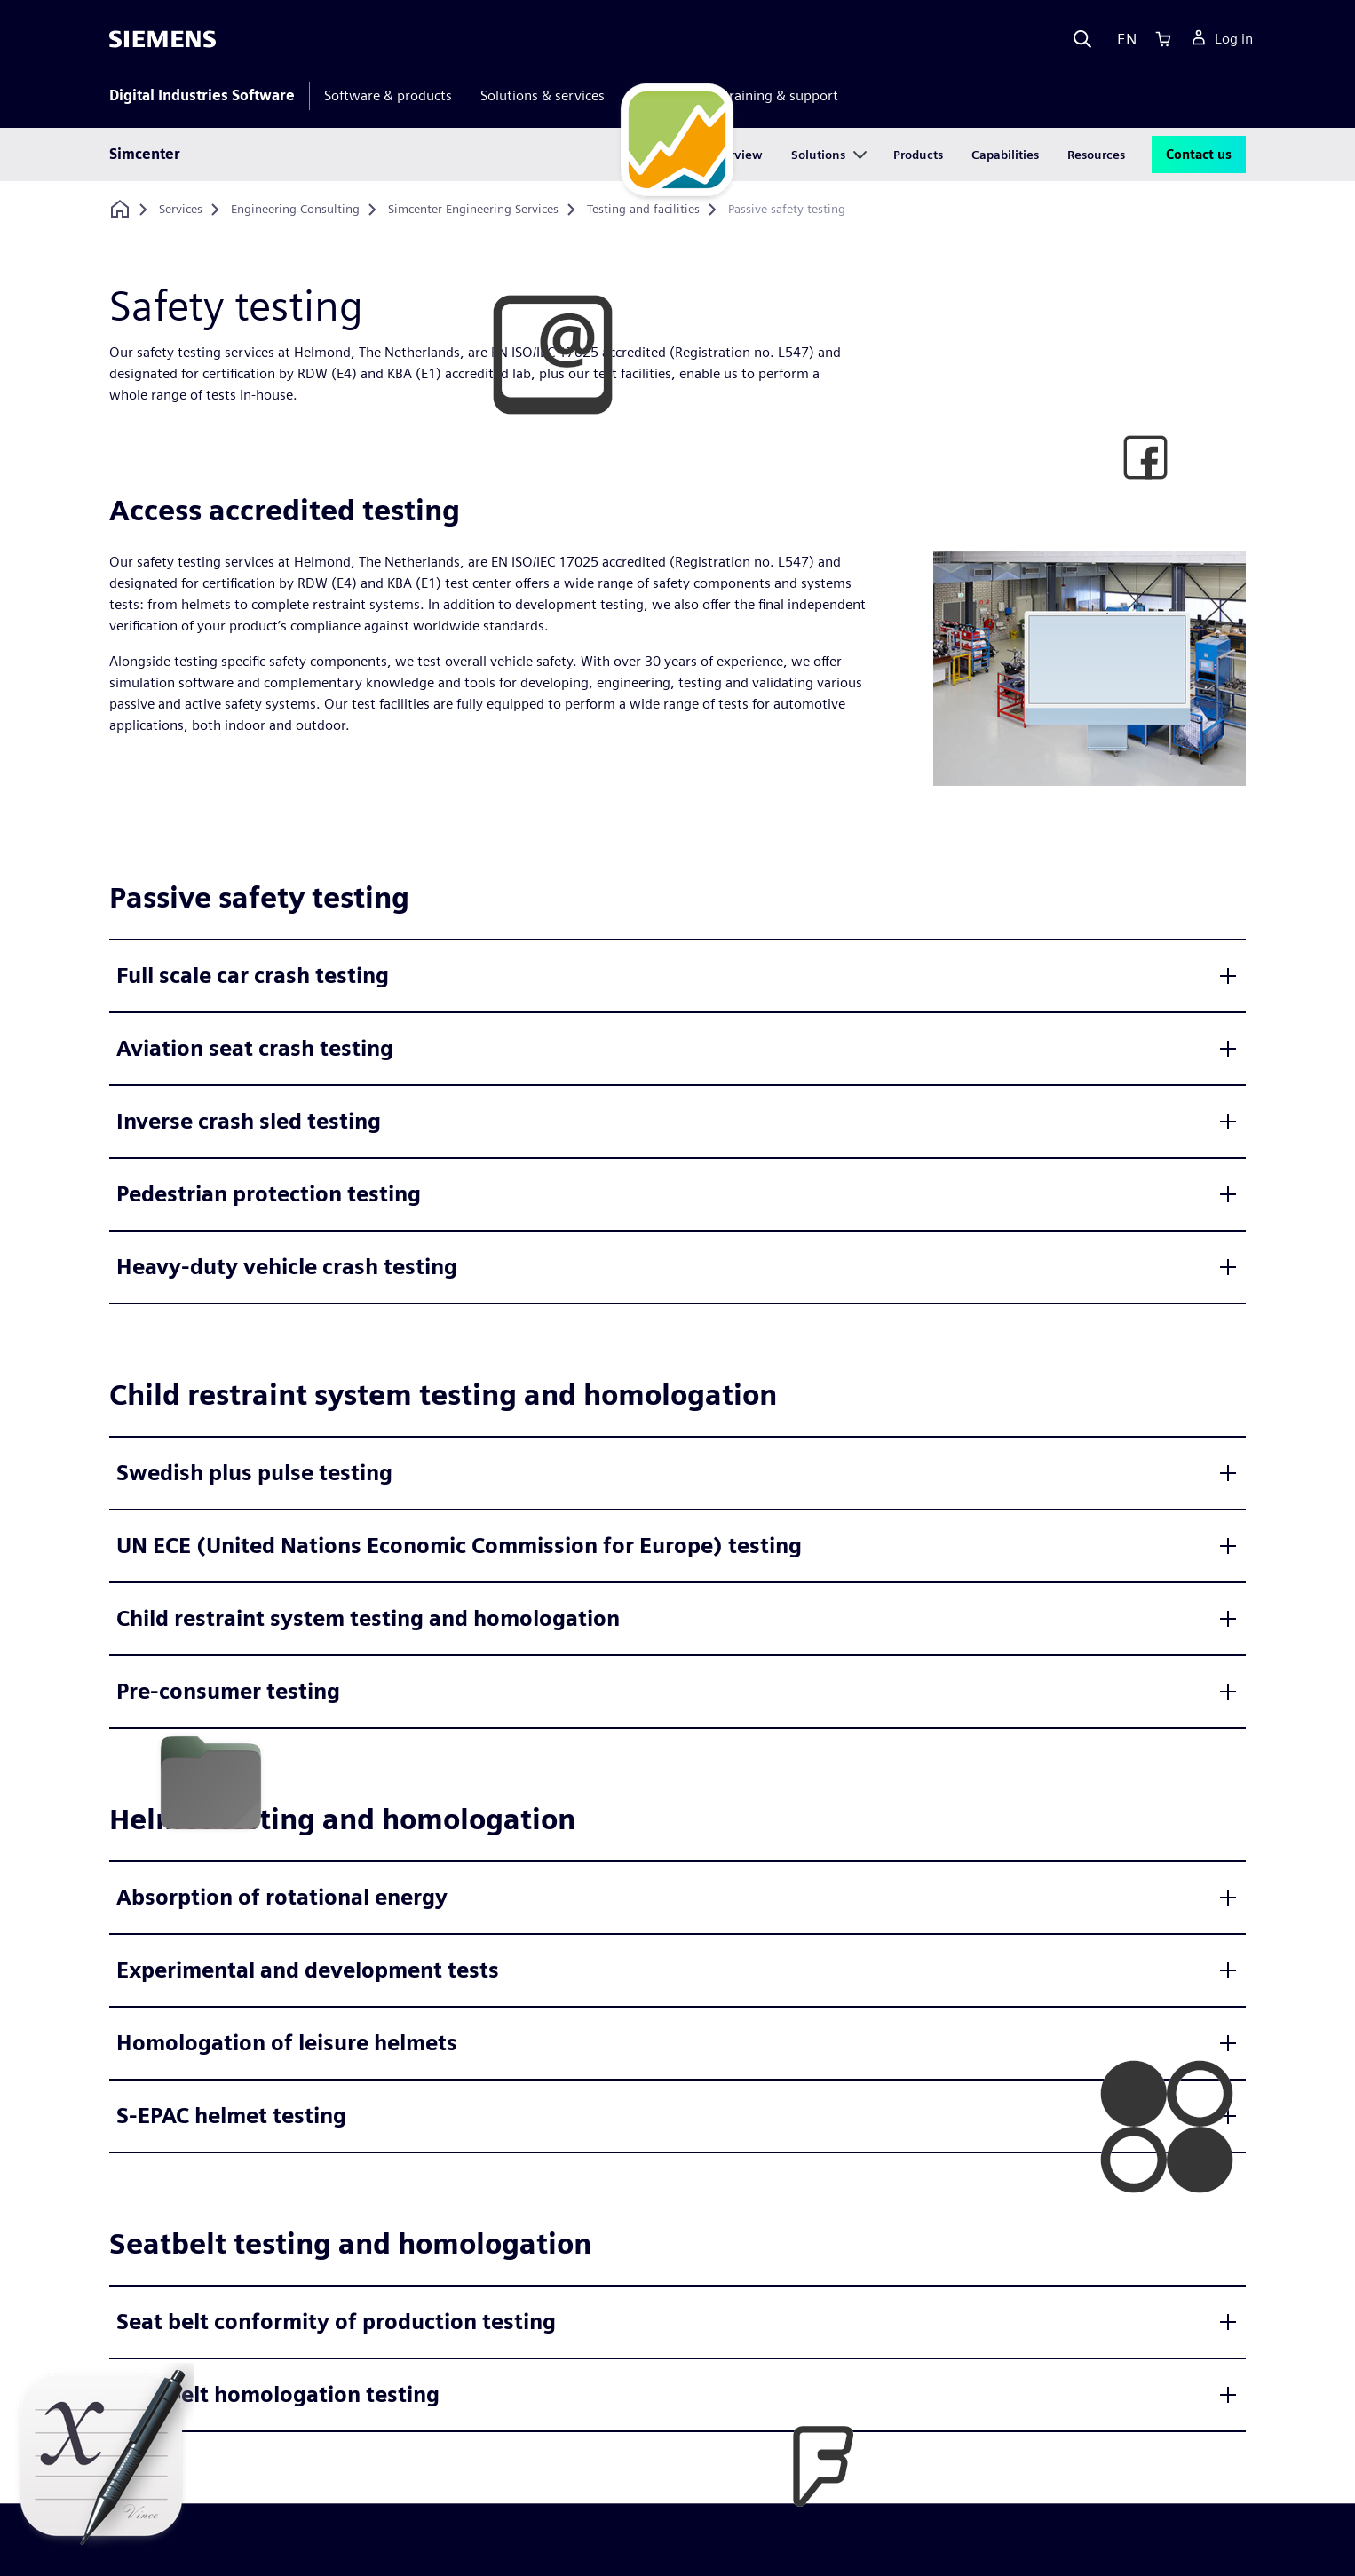 This screenshot has height=2576, width=1355. I want to click on connect your Facebook account, so click(1145, 457).